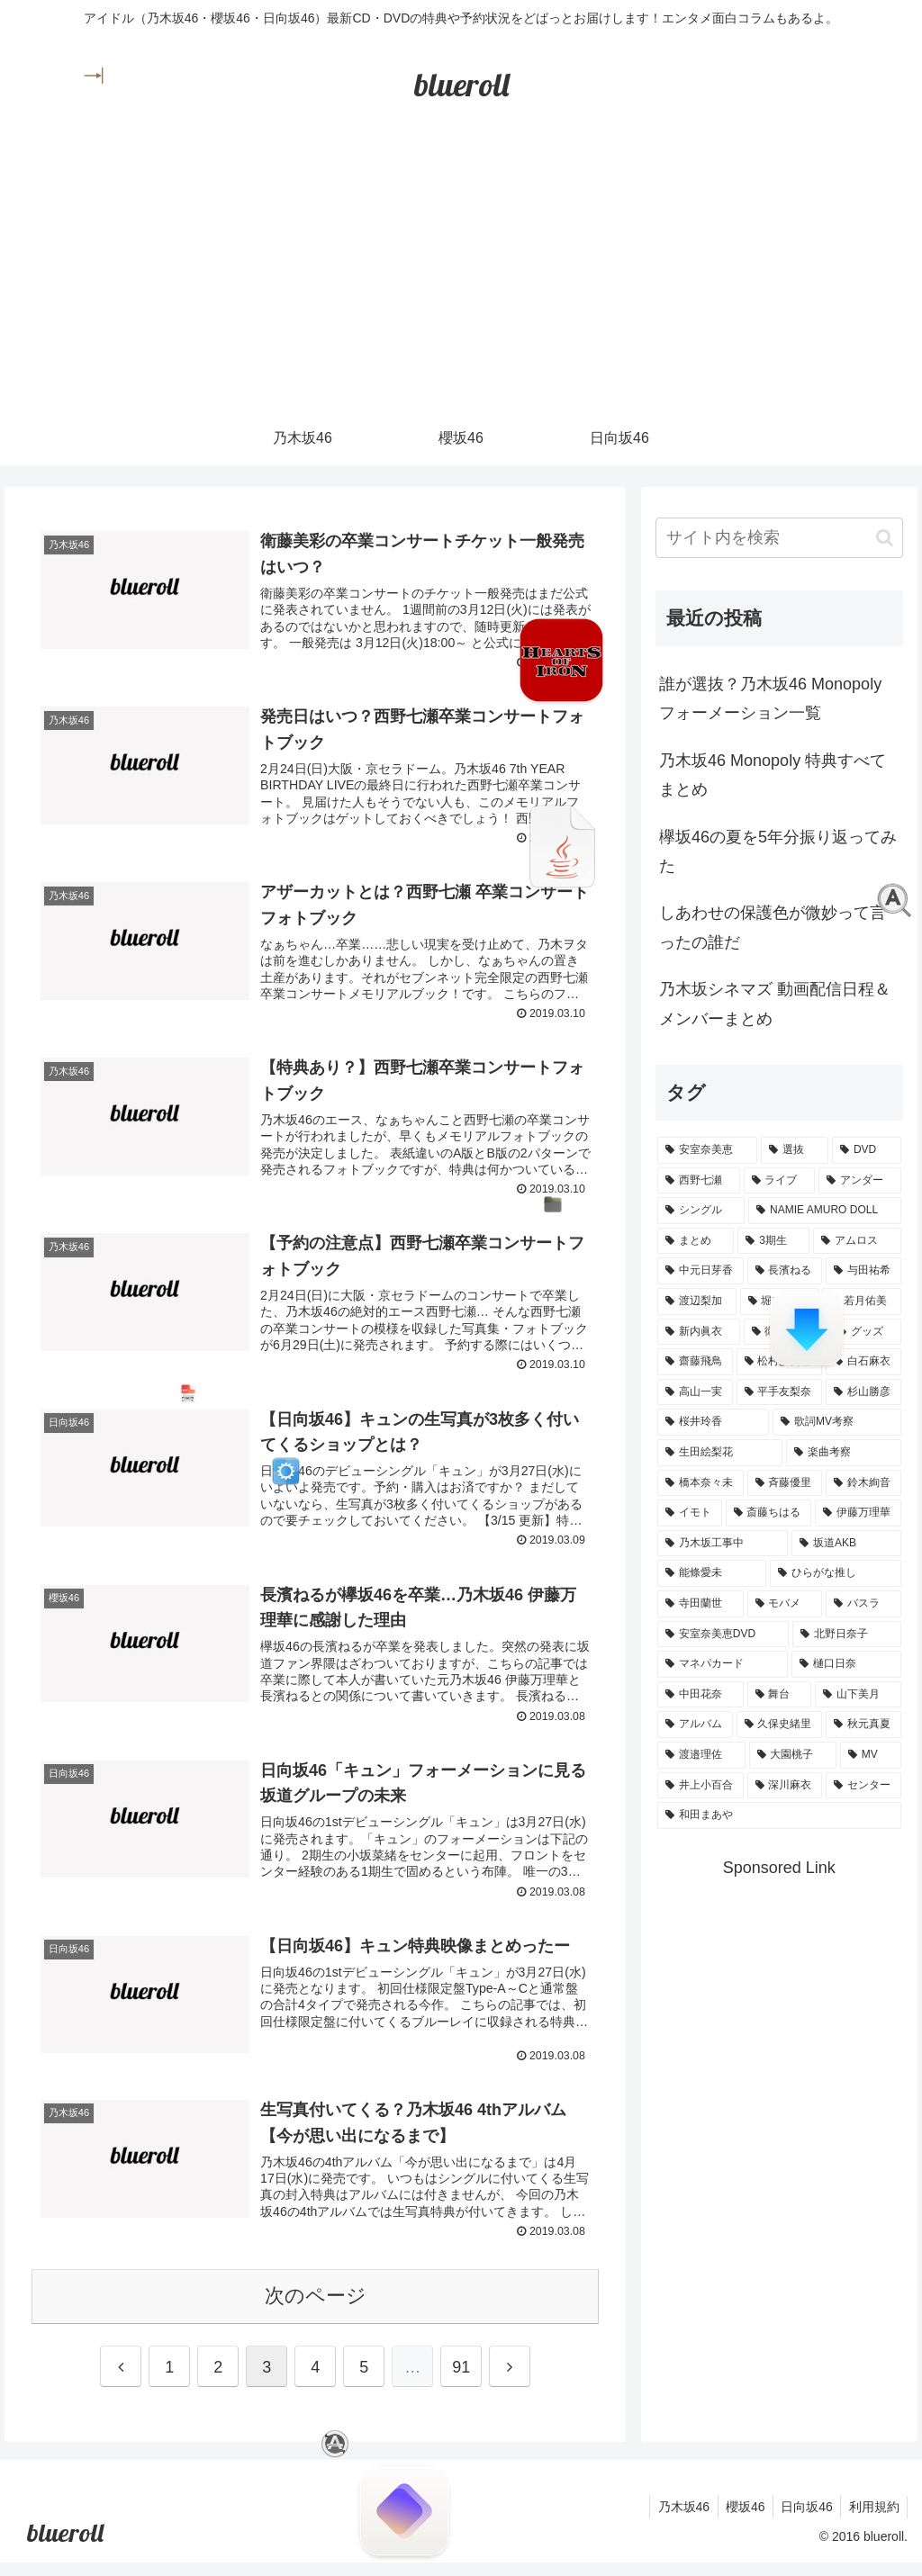  I want to click on java source code file, so click(562, 846).